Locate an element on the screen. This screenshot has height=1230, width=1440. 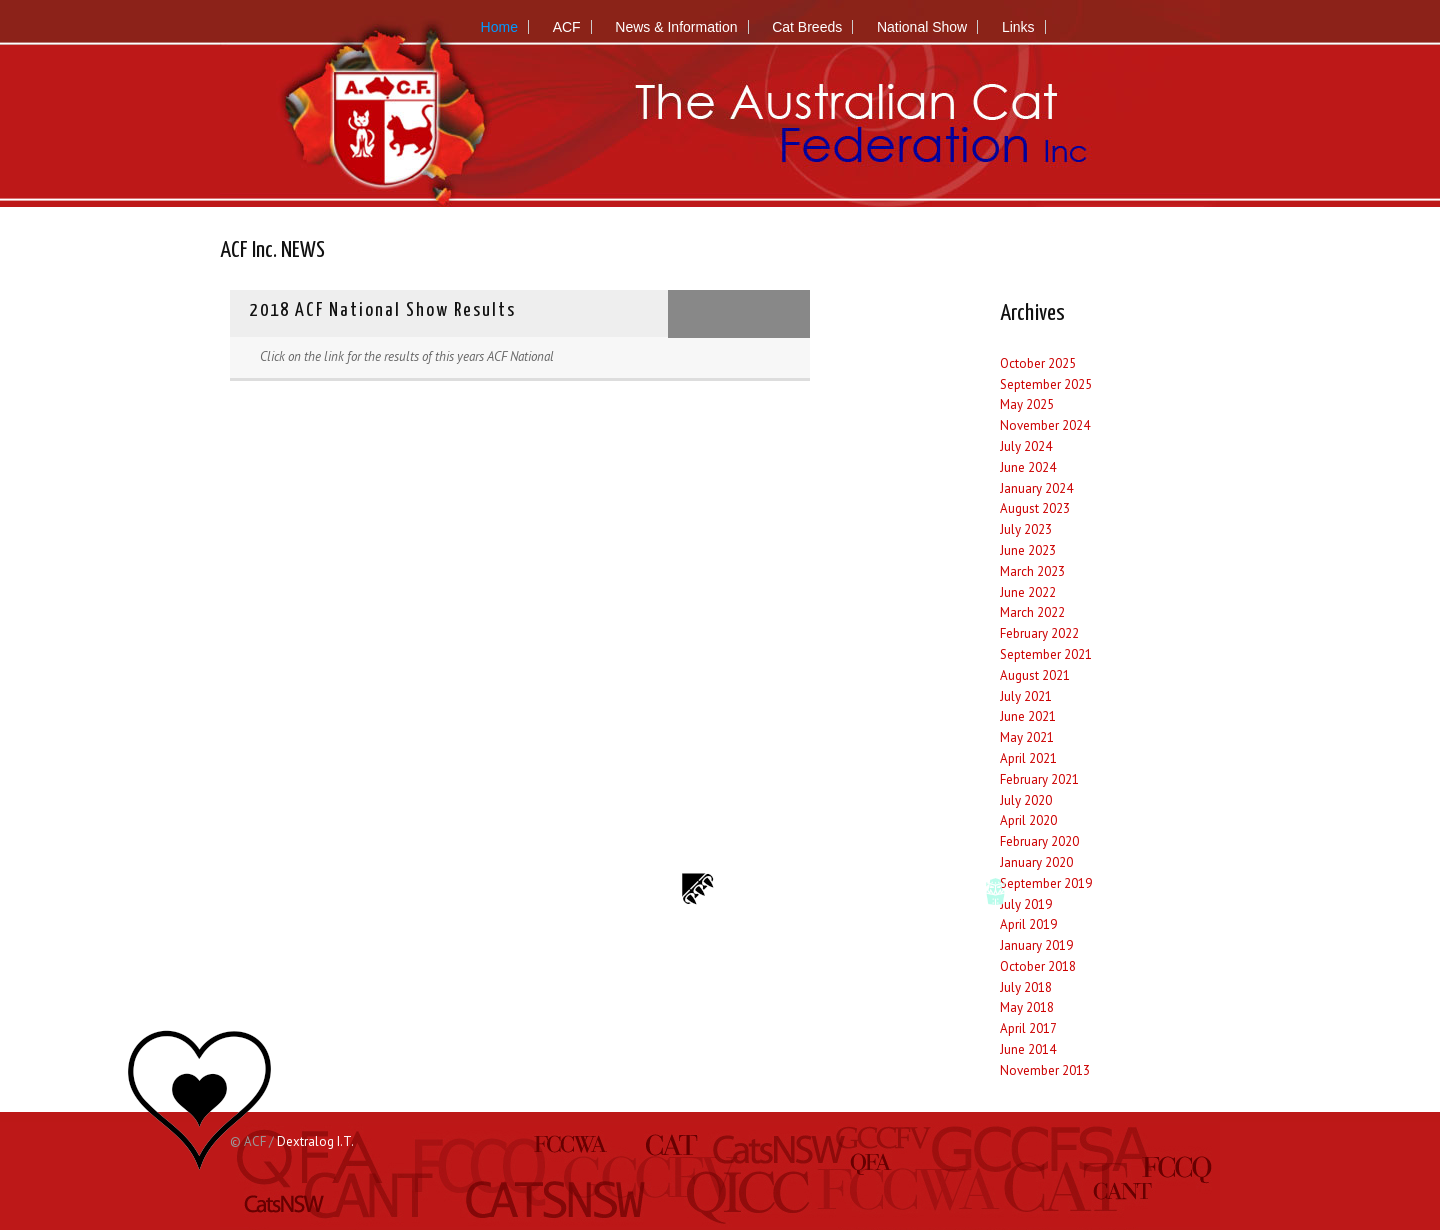
indicates a loved or favorited item is located at coordinates (199, 1100).